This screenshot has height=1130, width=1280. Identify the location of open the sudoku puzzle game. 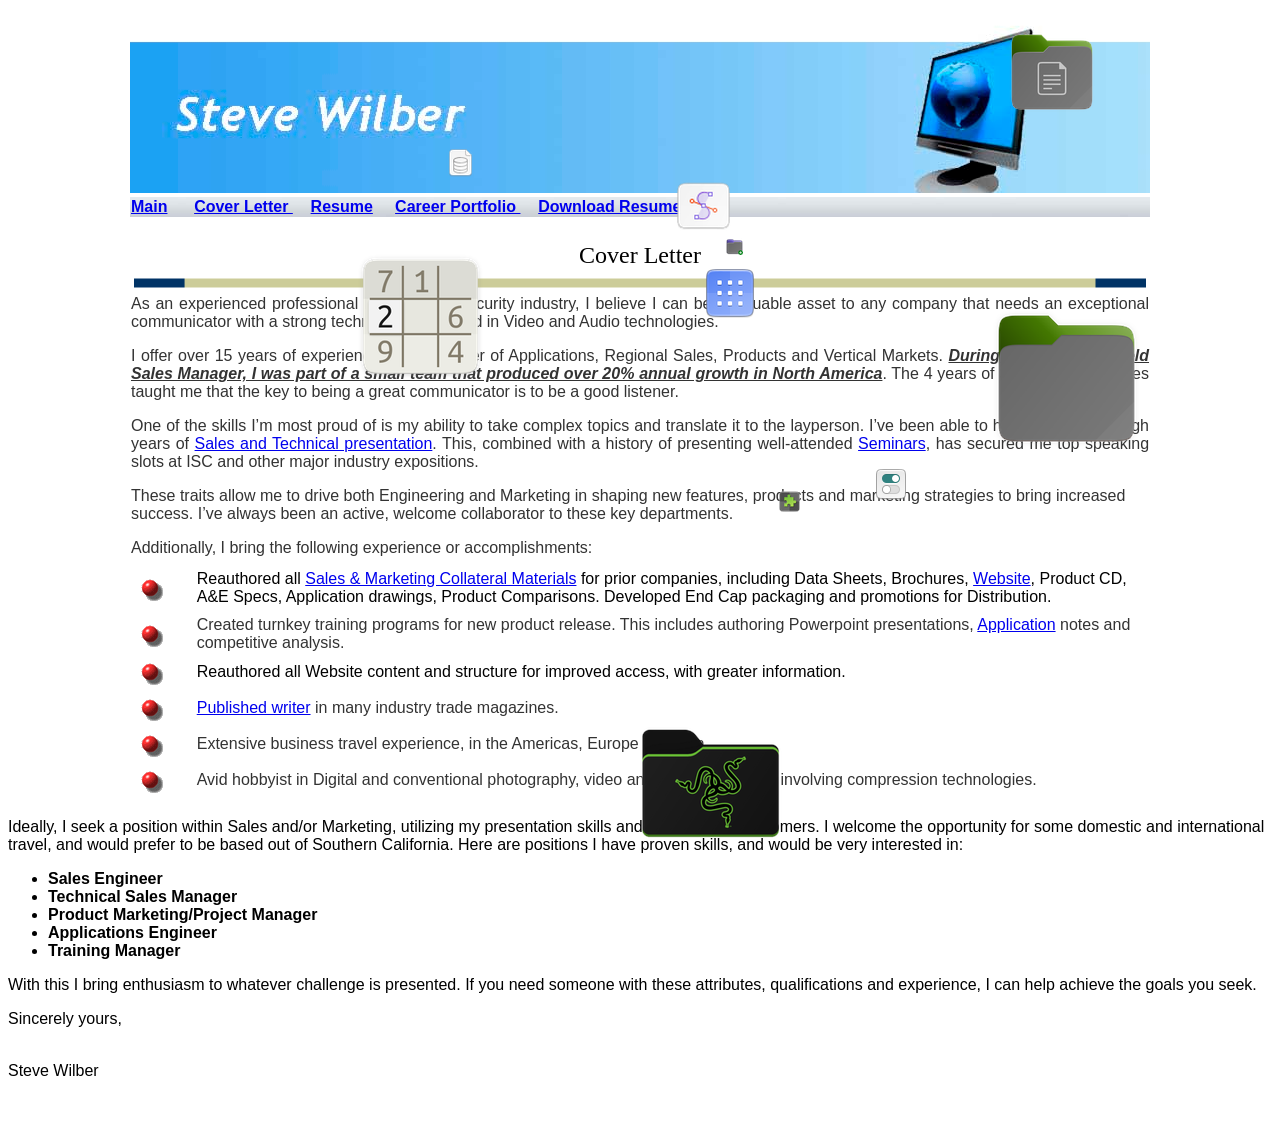
(420, 316).